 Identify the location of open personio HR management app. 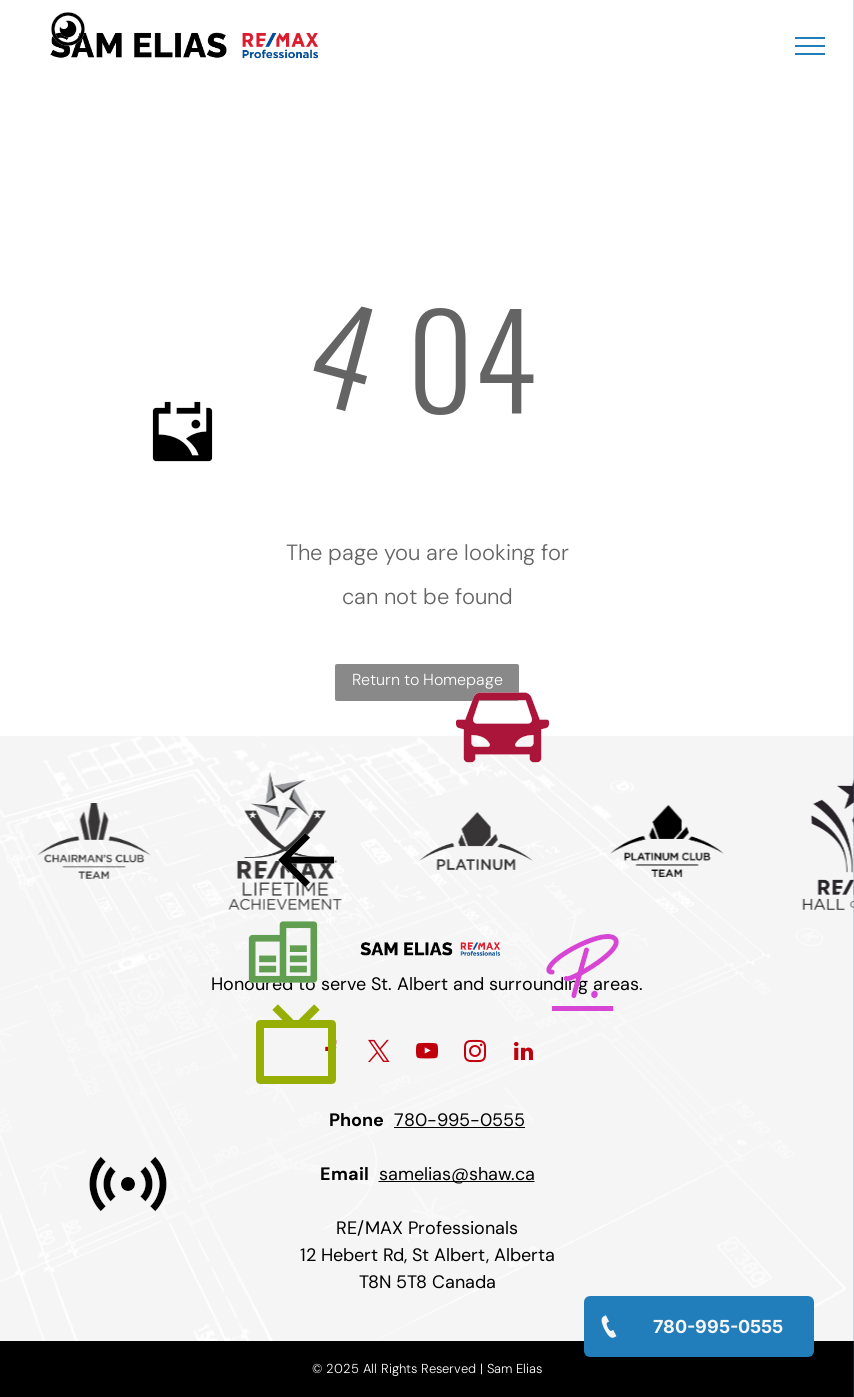
(582, 972).